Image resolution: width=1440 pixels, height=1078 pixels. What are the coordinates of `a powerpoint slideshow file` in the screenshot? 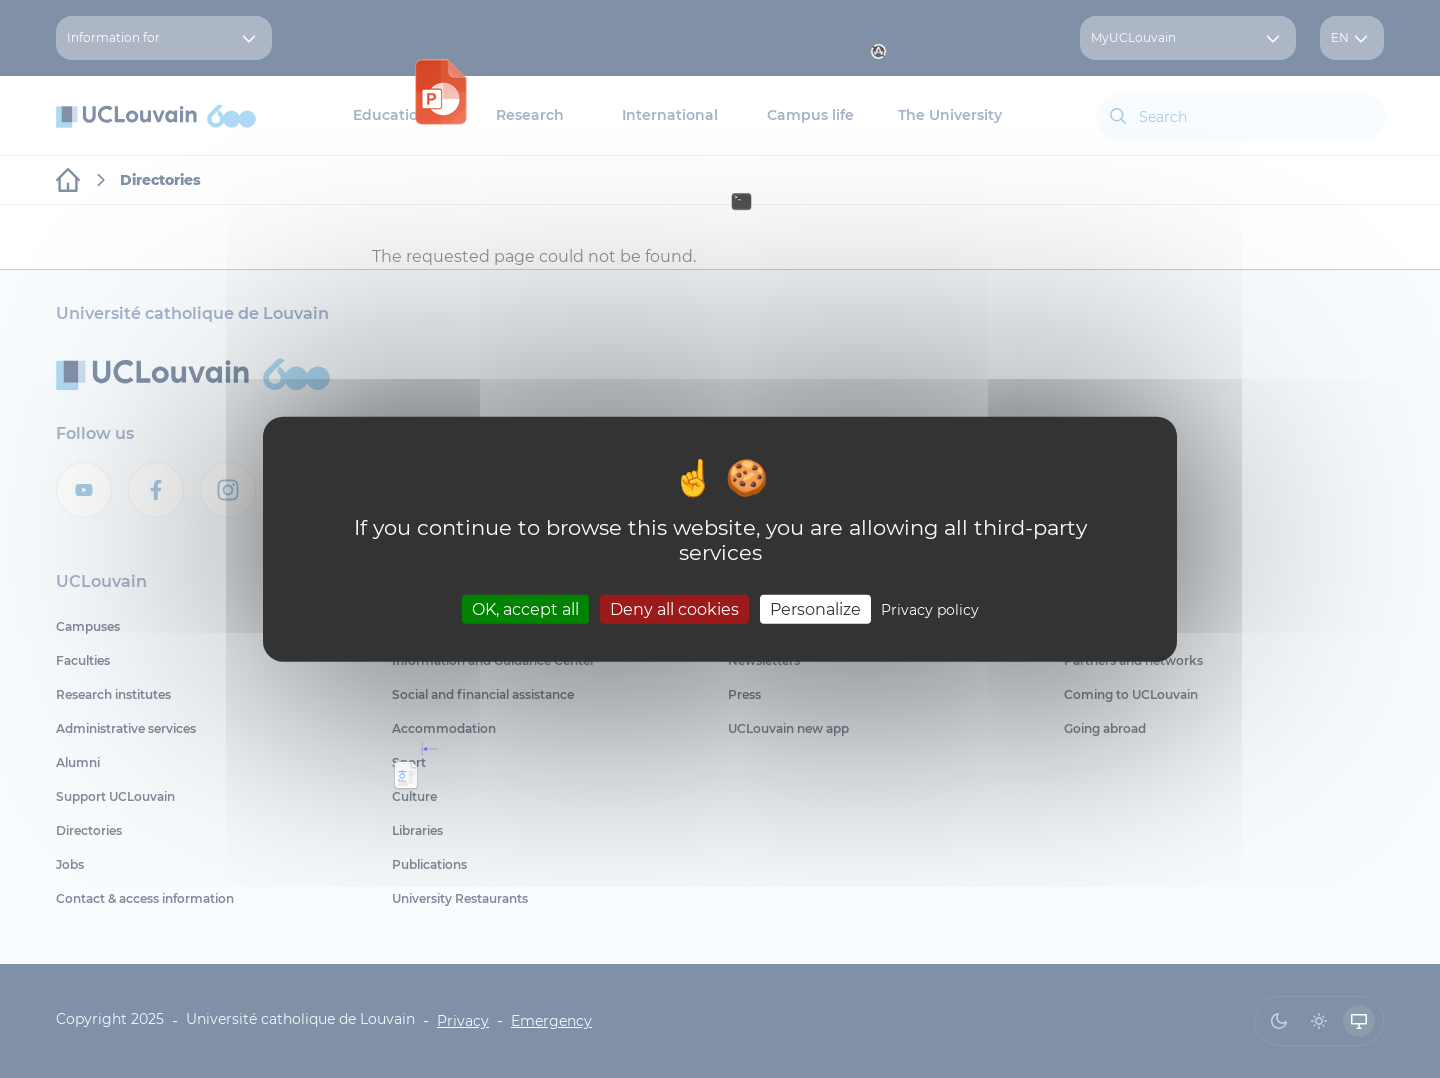 It's located at (441, 92).